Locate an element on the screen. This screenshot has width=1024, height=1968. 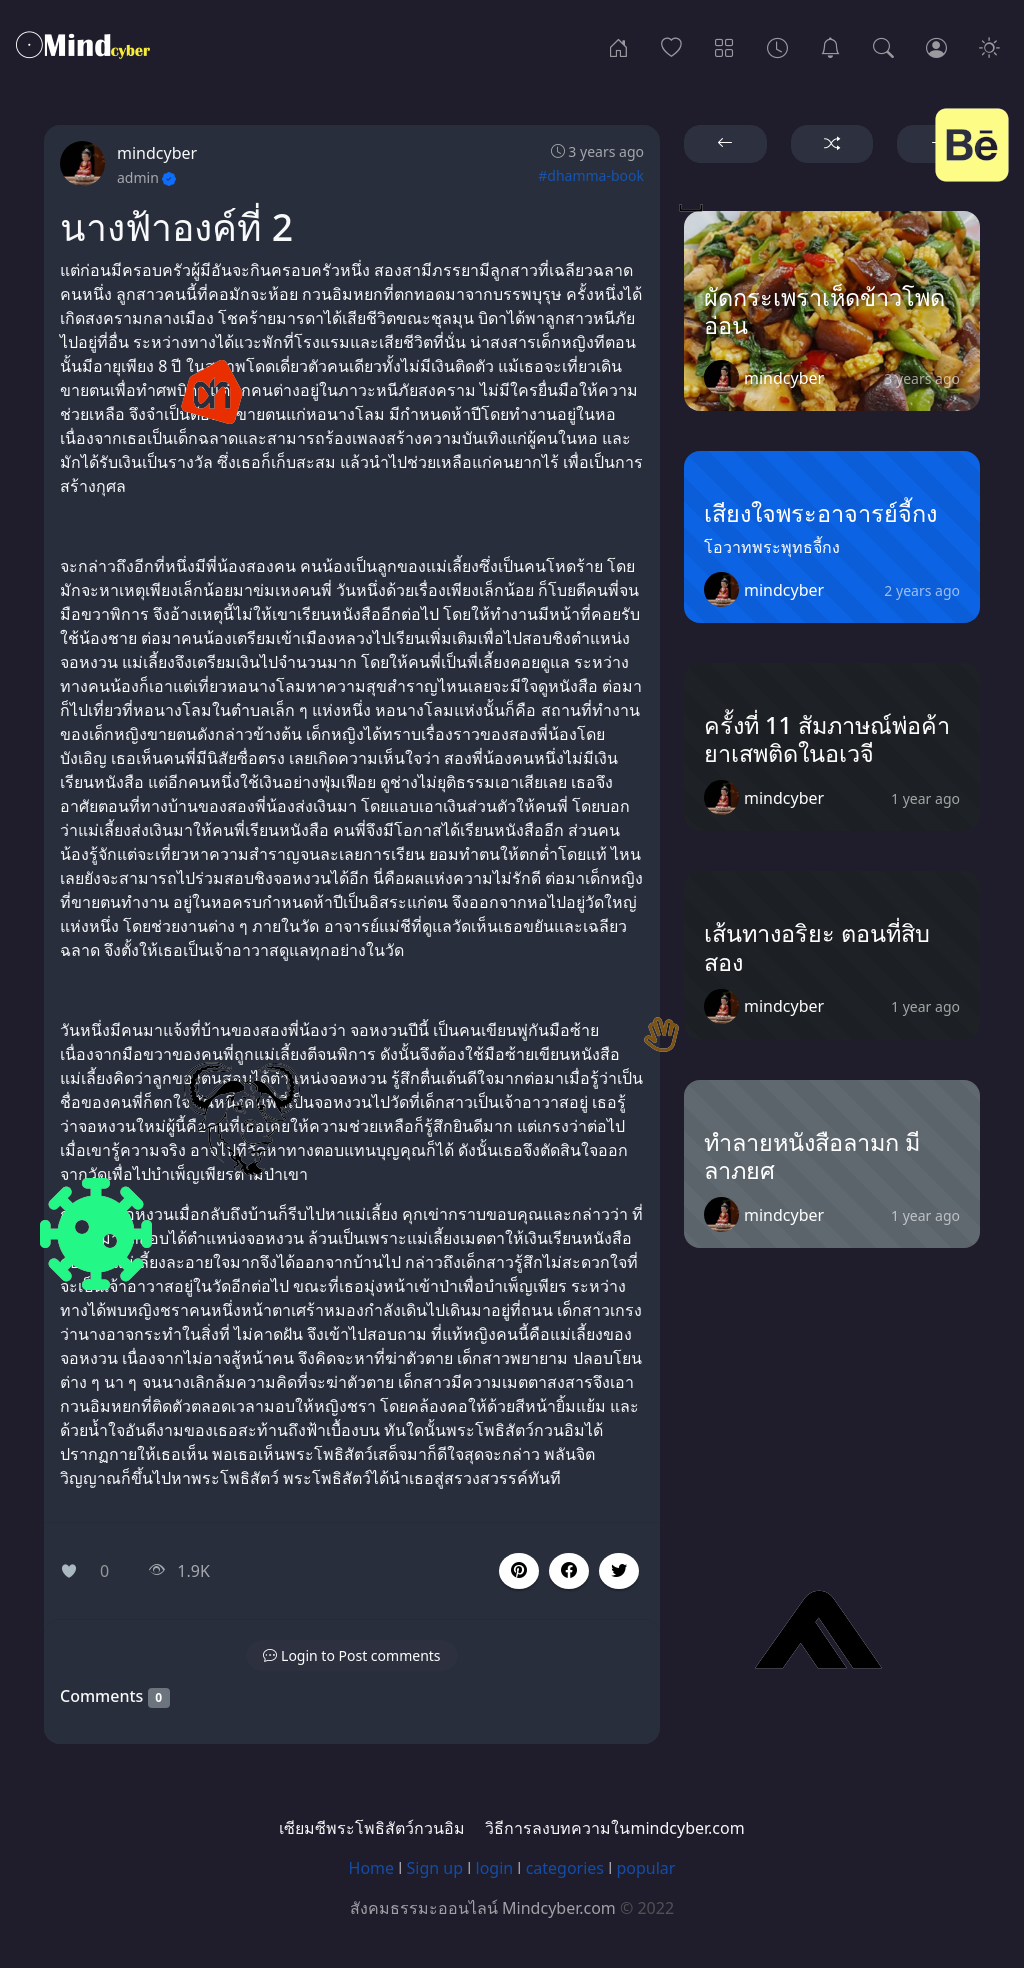
indicates covid-19 related information or resources is located at coordinates (96, 1234).